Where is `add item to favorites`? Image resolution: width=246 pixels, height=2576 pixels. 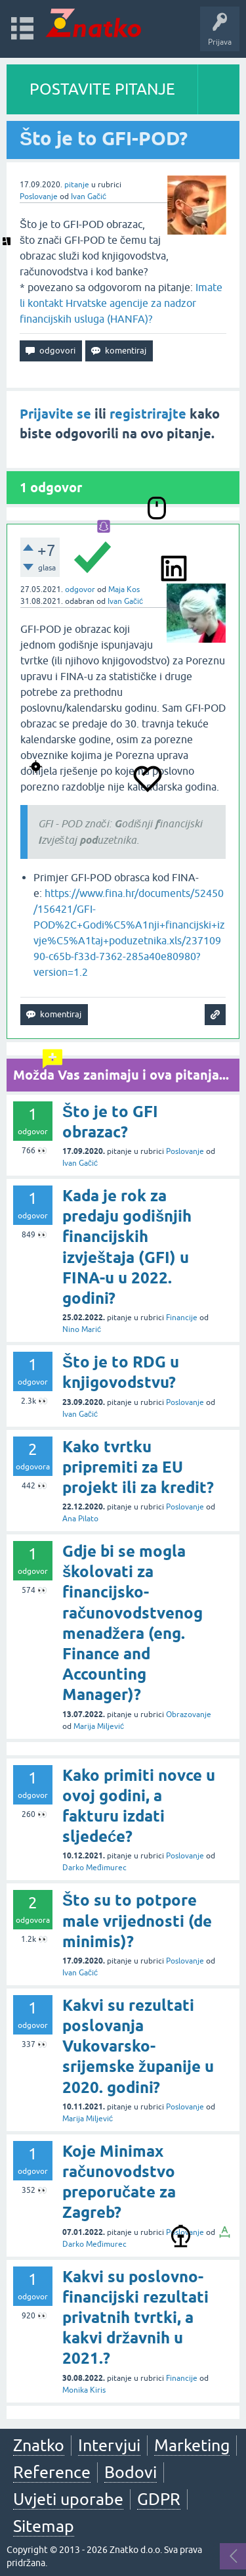 add item to favorites is located at coordinates (148, 779).